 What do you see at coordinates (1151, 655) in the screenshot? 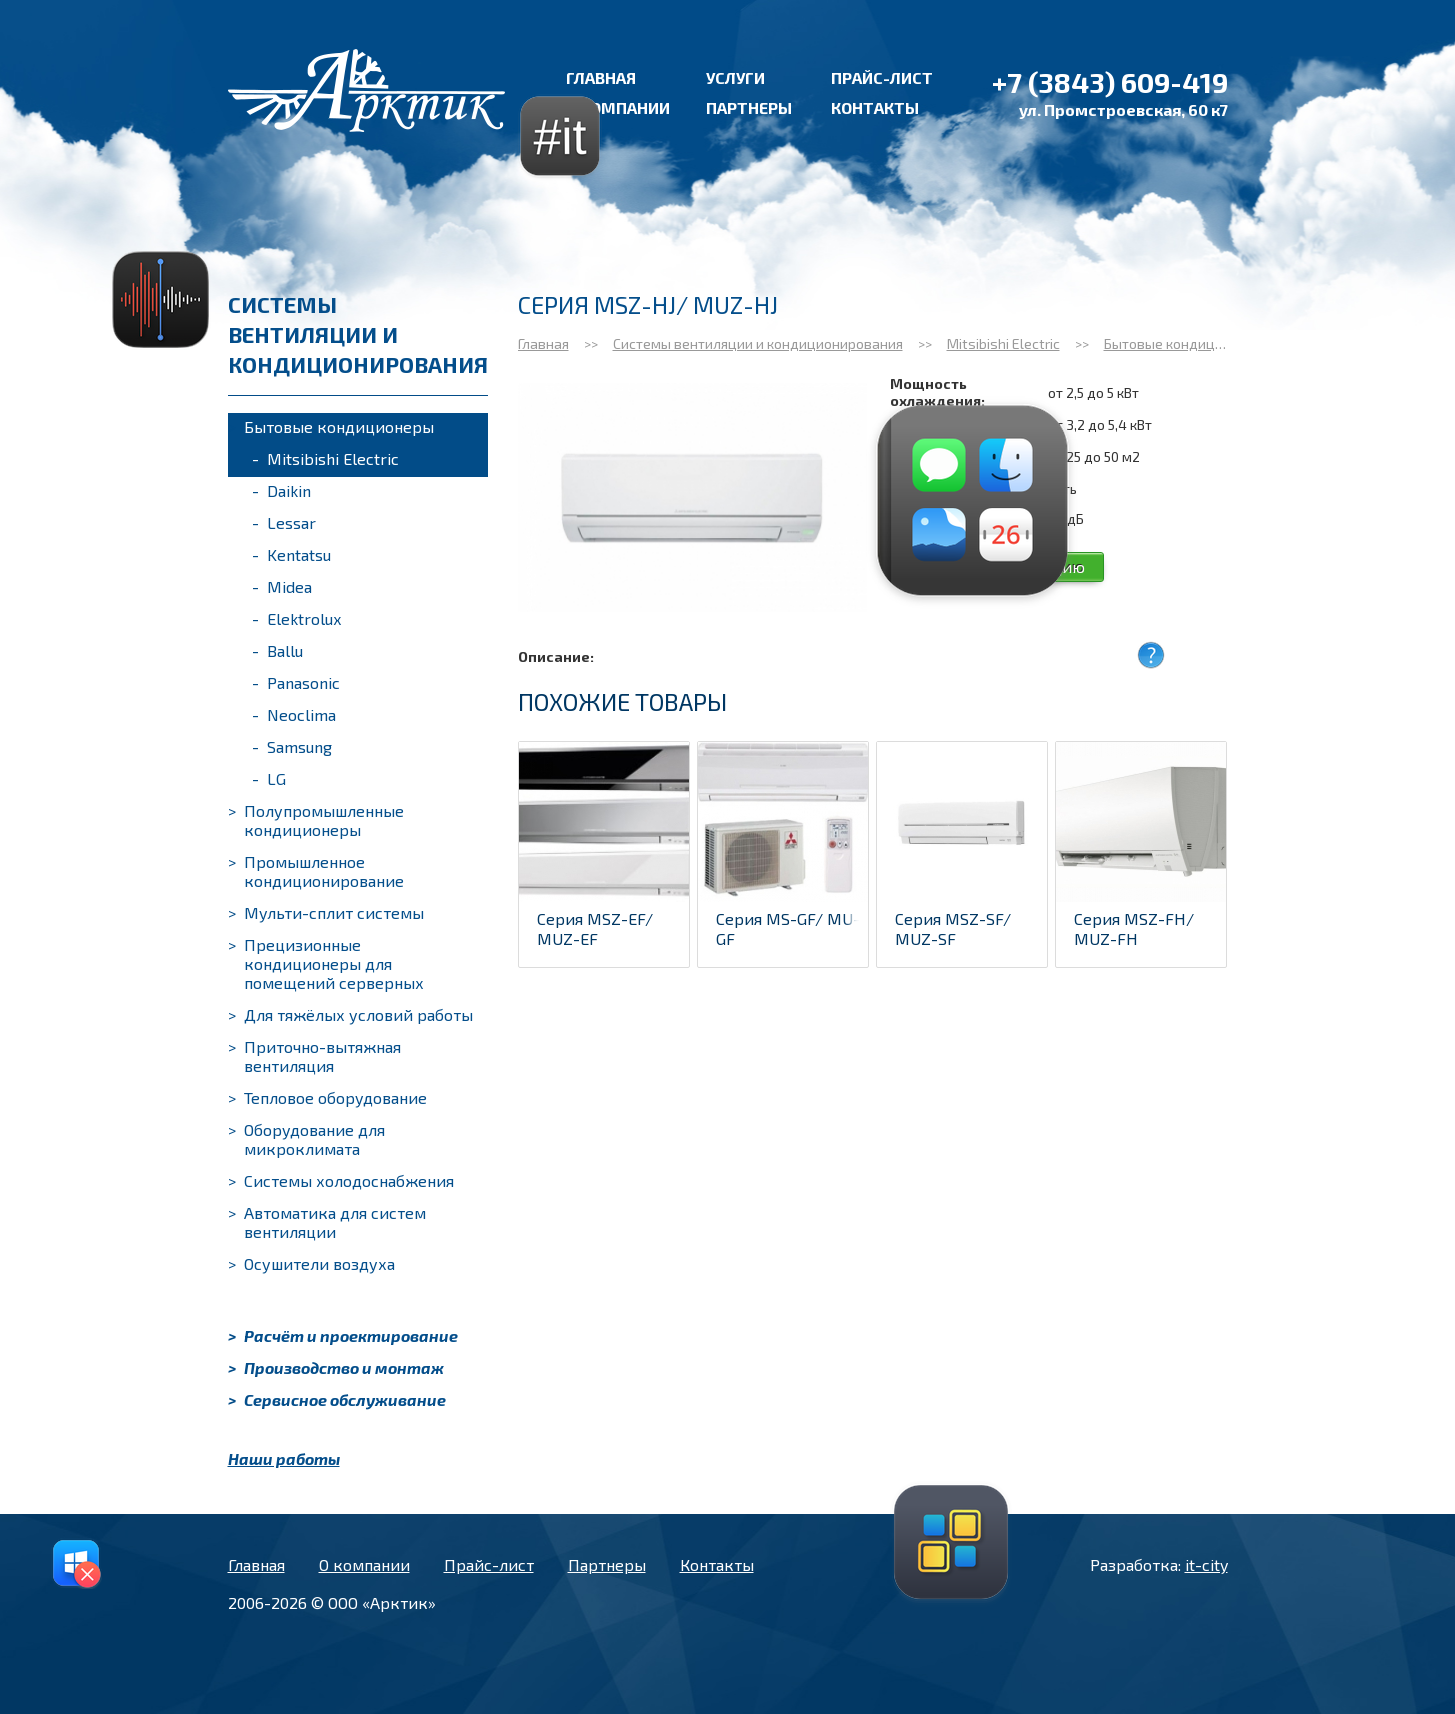
I see `open help documentation` at bounding box center [1151, 655].